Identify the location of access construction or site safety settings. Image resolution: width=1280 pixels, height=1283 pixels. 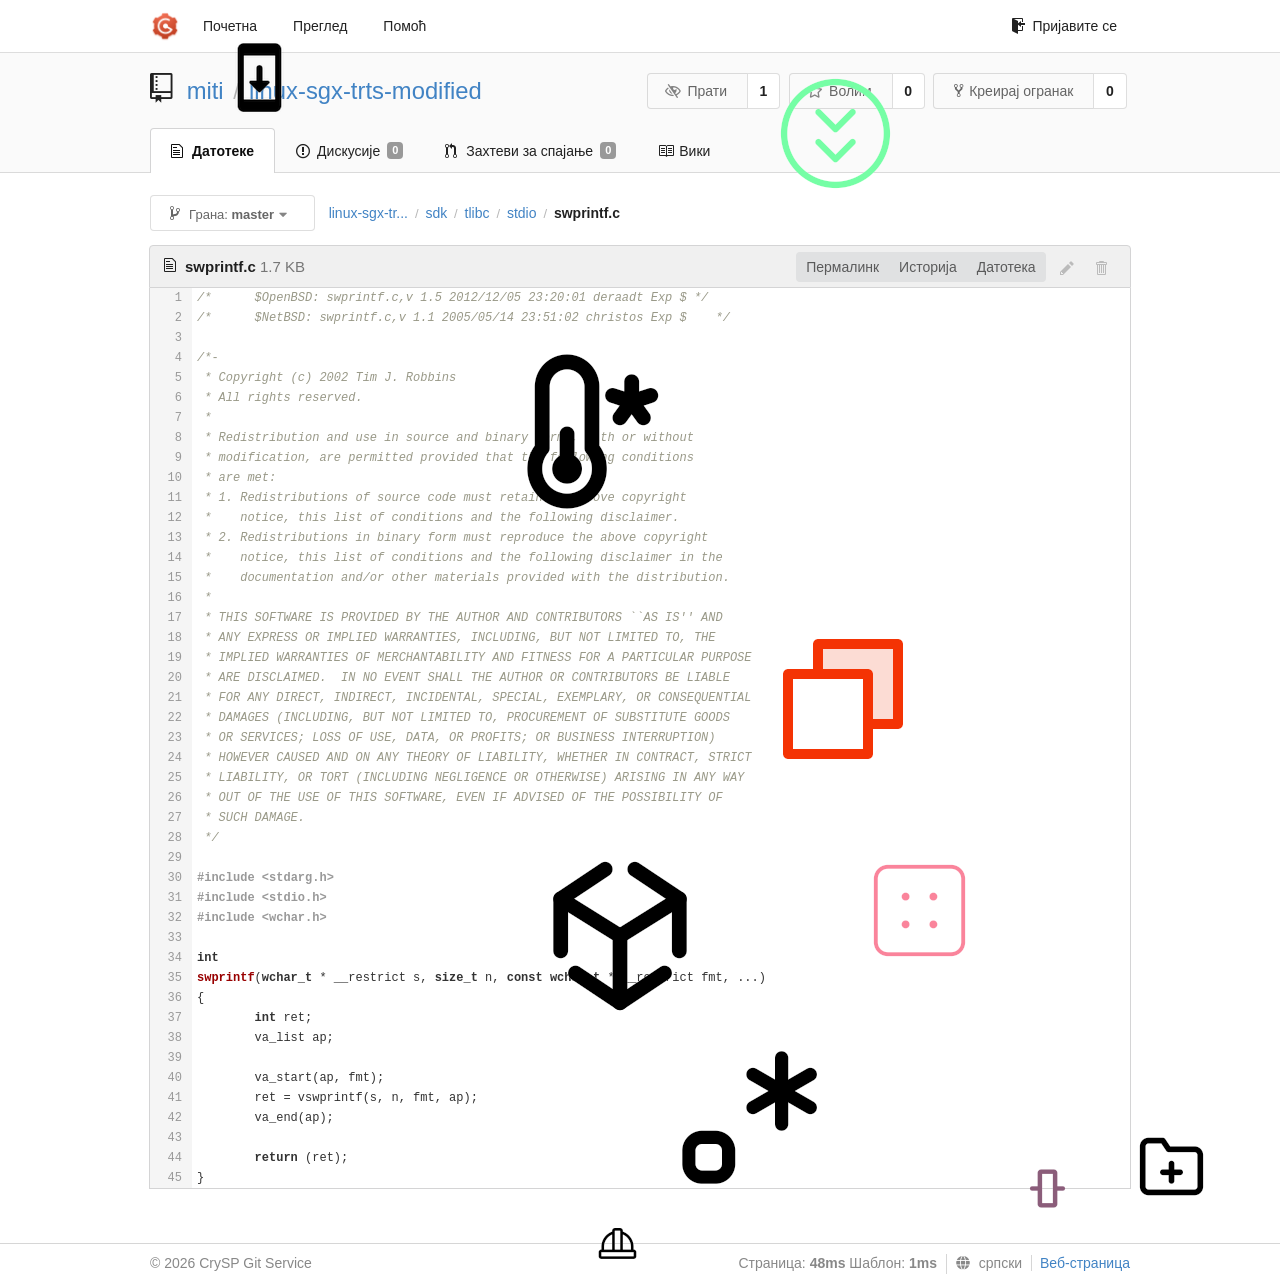
(617, 1245).